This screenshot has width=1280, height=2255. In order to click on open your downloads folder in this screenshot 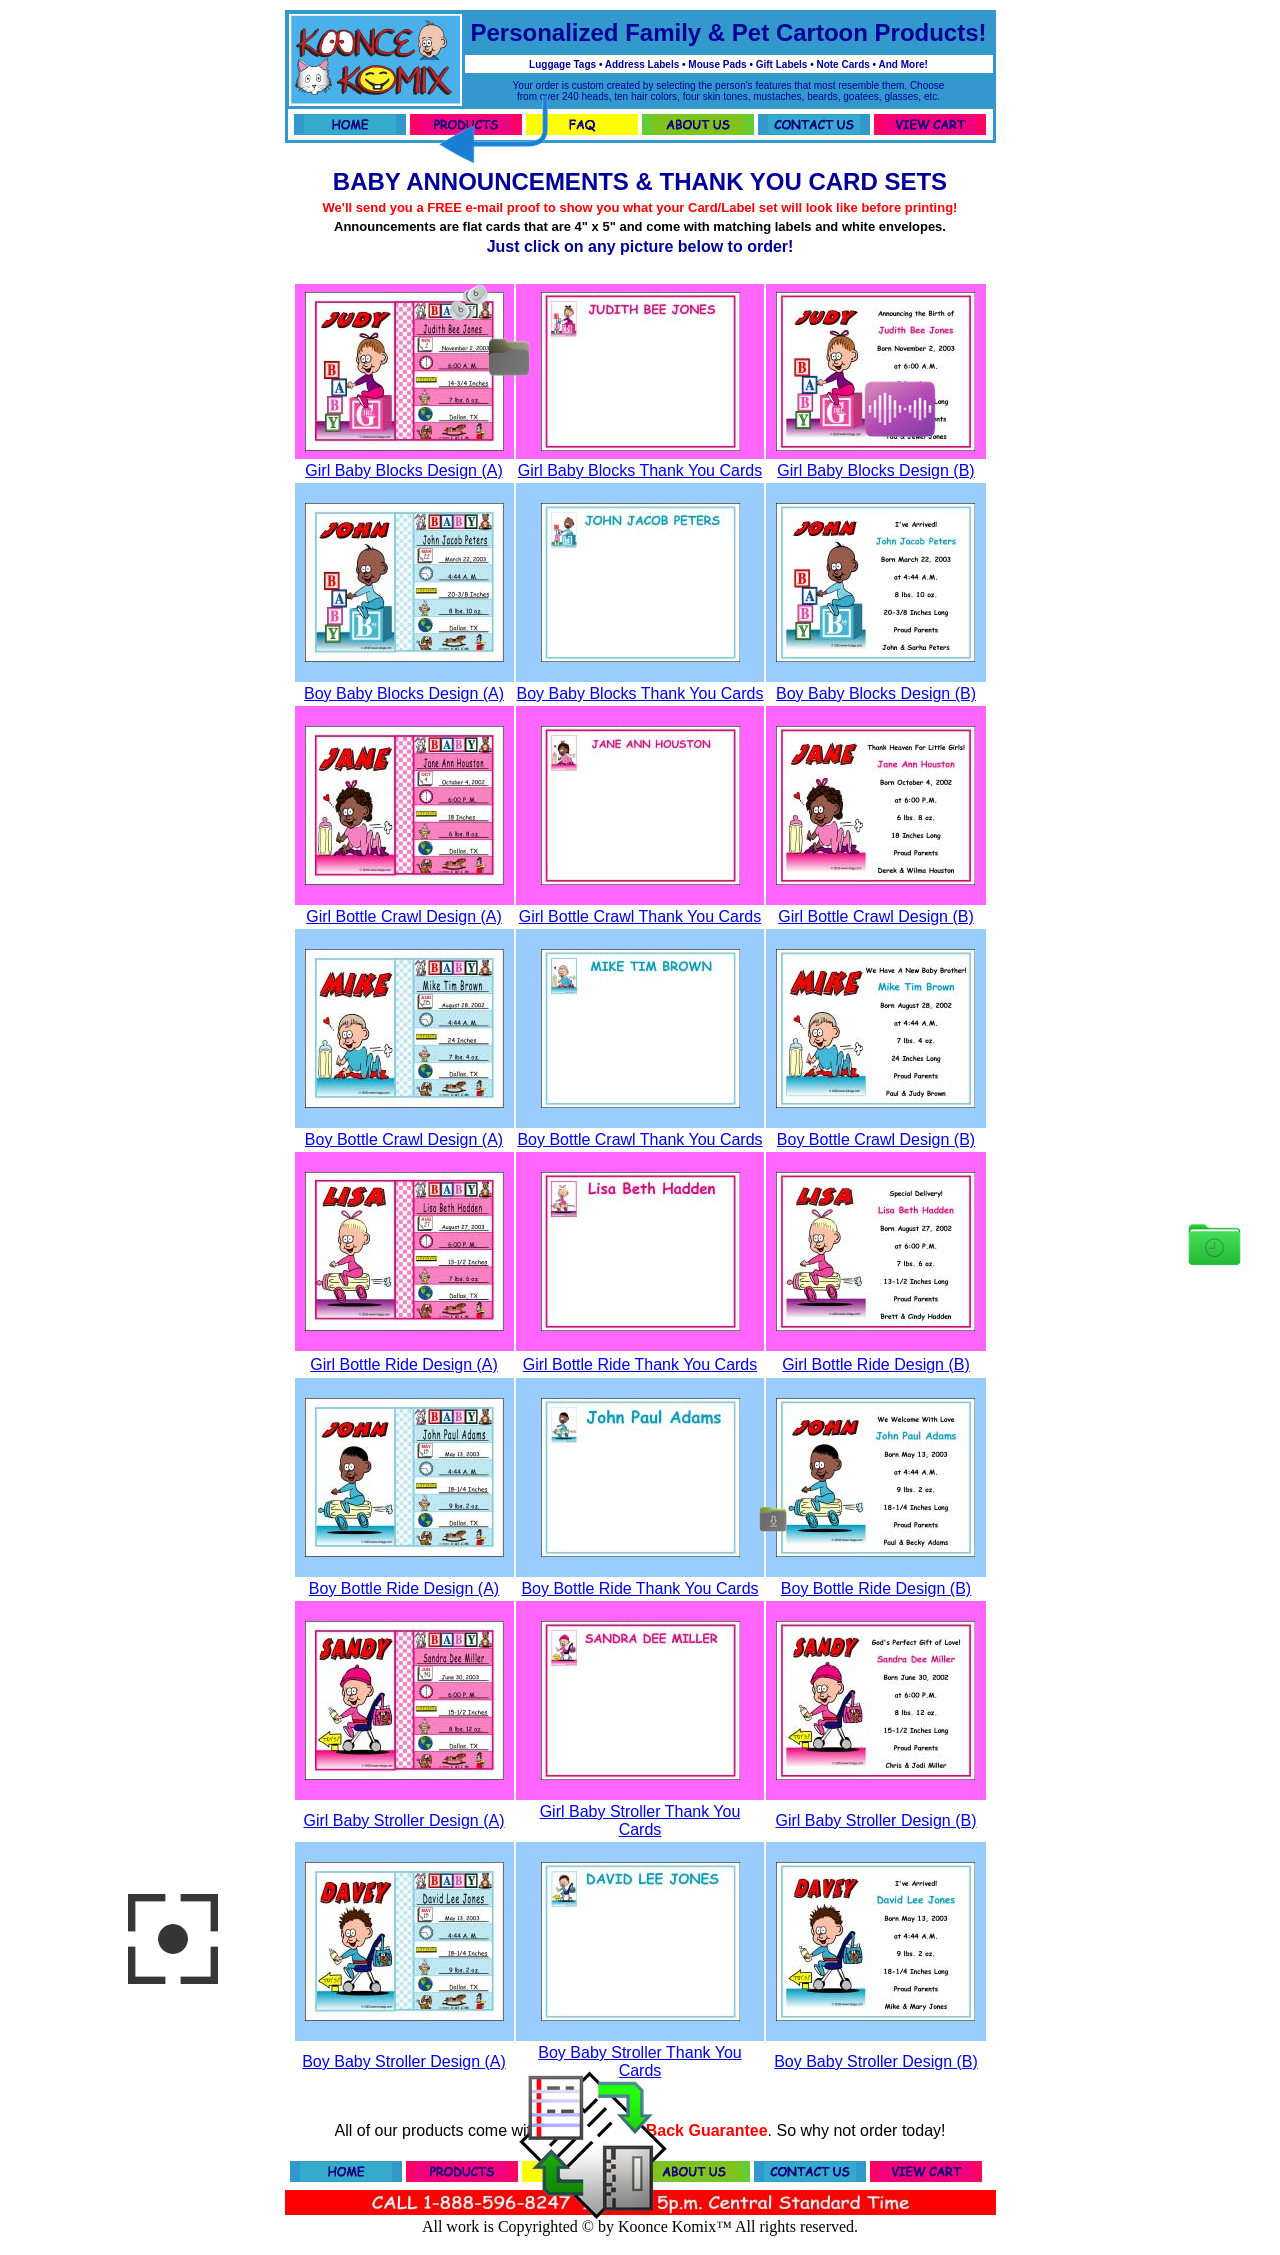, I will do `click(773, 1519)`.